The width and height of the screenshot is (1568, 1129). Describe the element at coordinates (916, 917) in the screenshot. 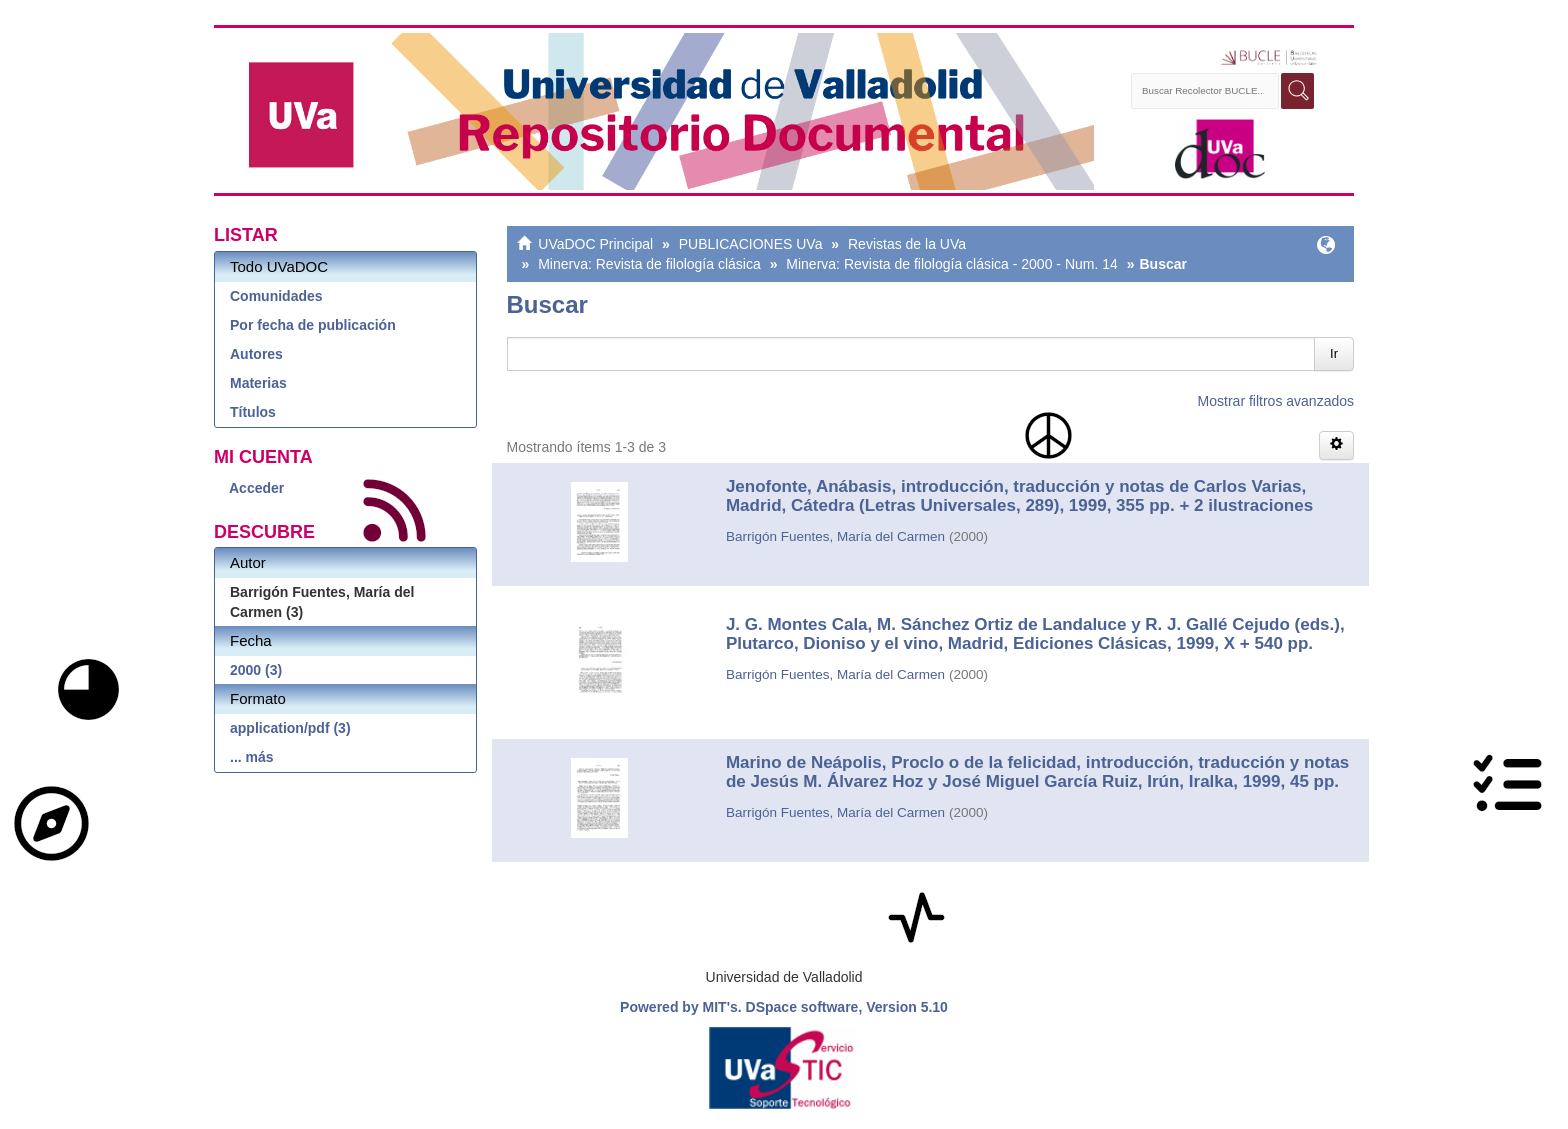

I see `view activity or health metrics` at that location.